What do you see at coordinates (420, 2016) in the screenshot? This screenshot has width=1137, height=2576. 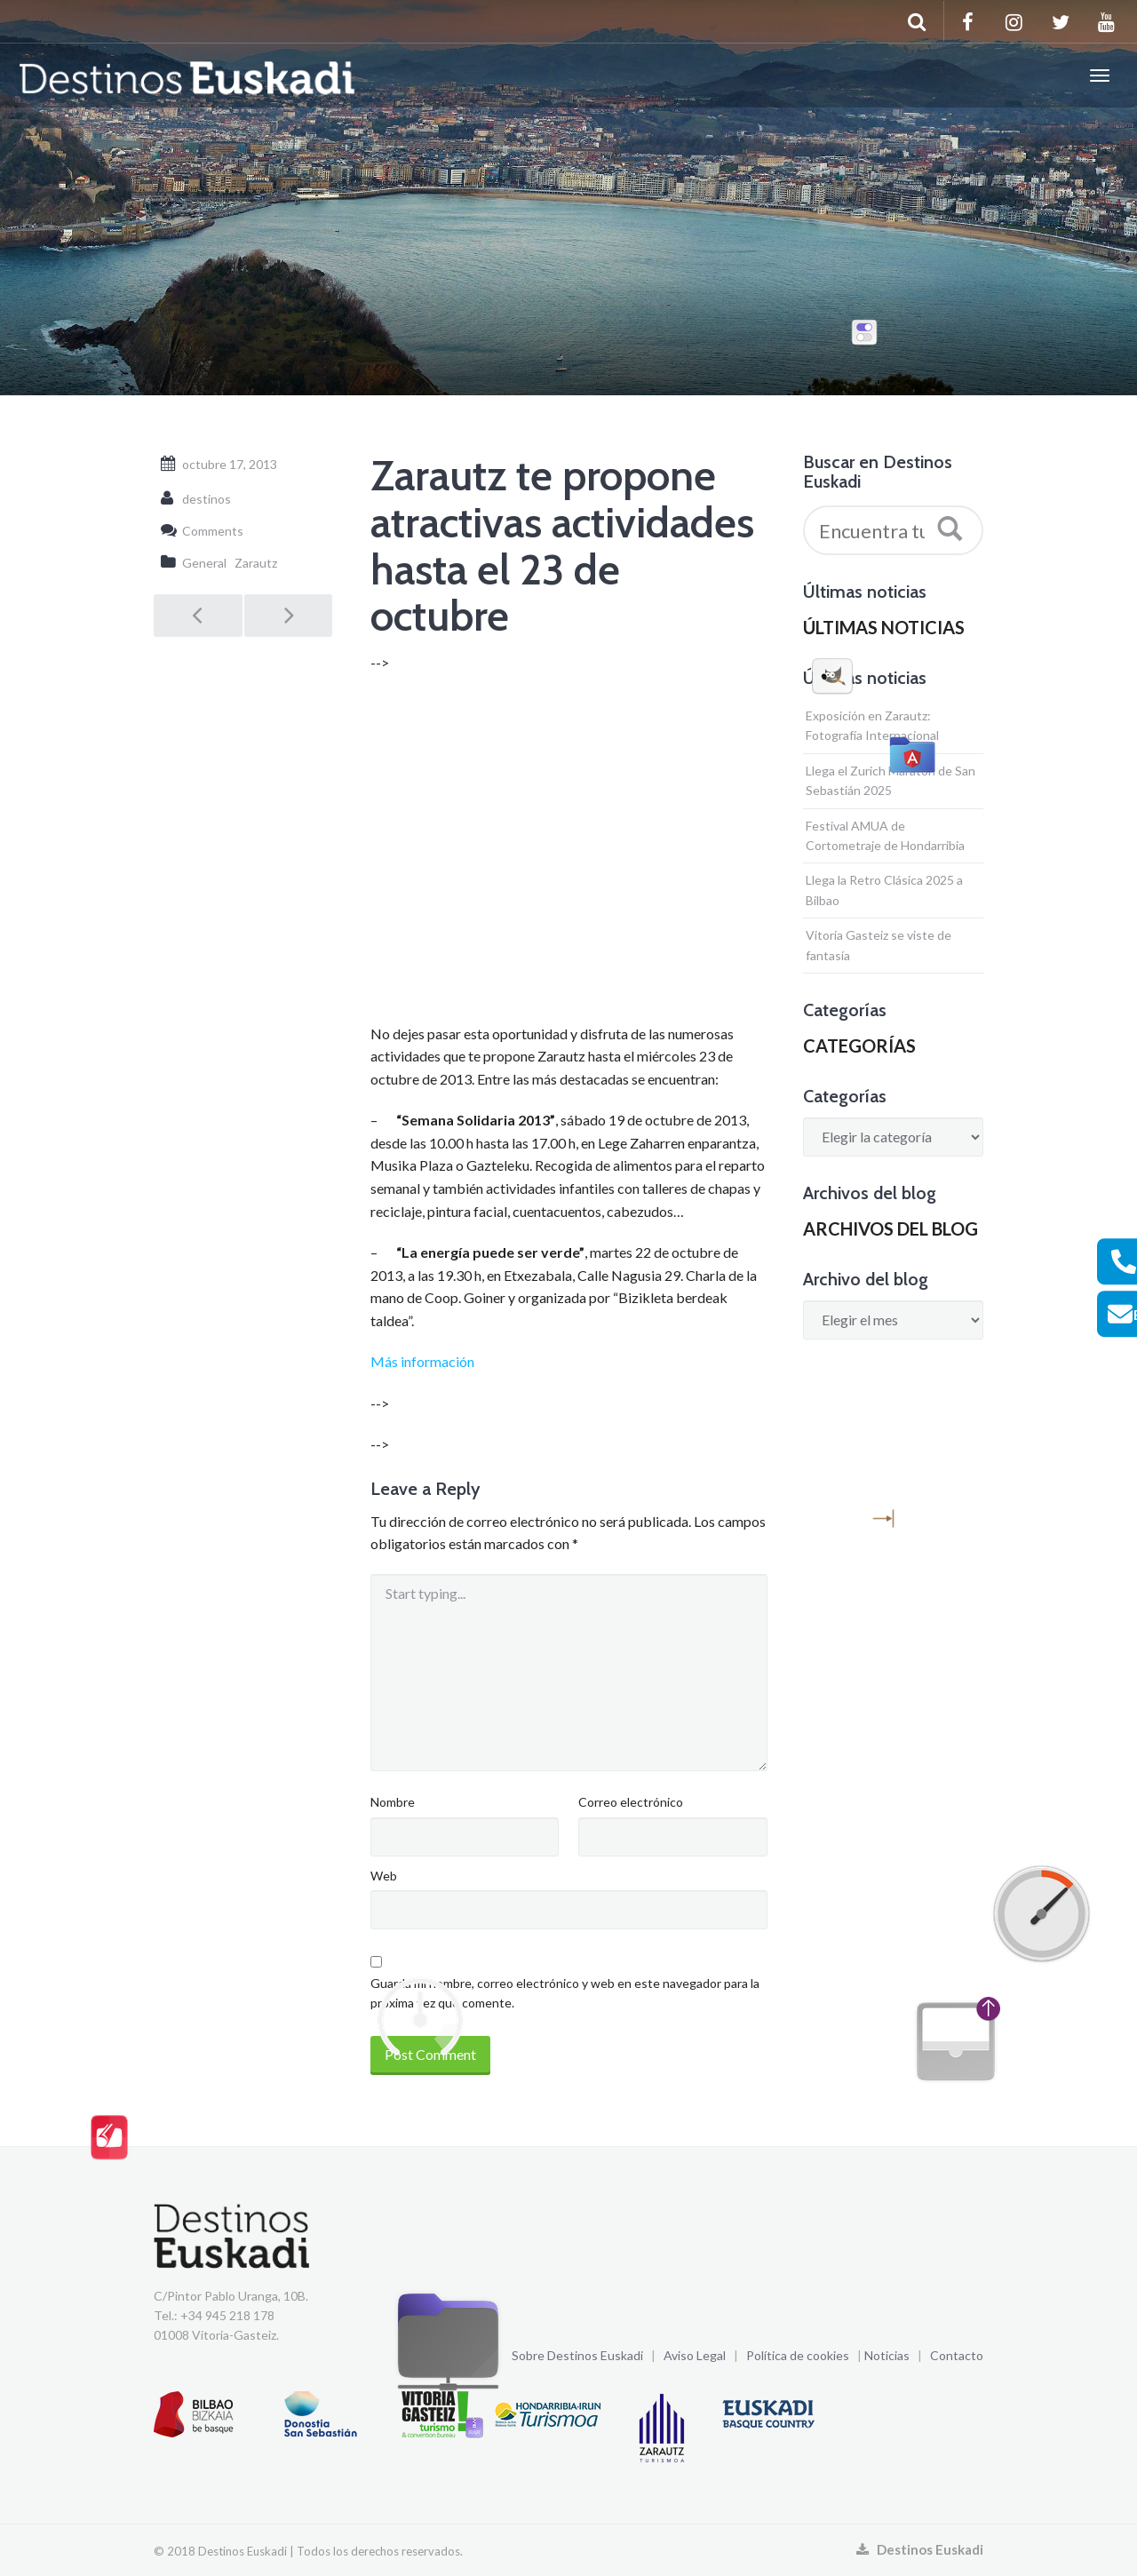 I see `view system performance metrics` at bounding box center [420, 2016].